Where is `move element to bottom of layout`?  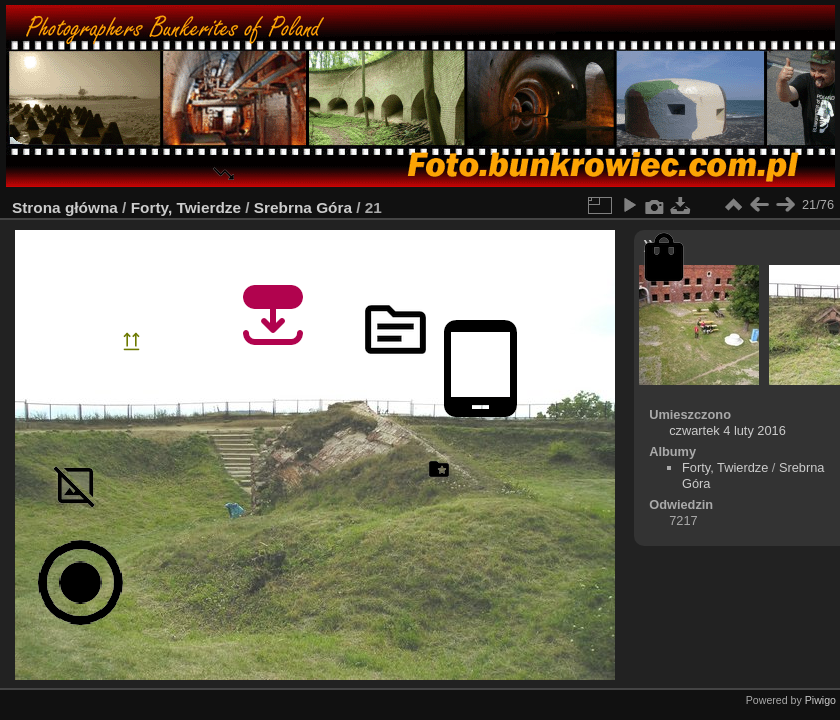 move element to bottom of layout is located at coordinates (273, 315).